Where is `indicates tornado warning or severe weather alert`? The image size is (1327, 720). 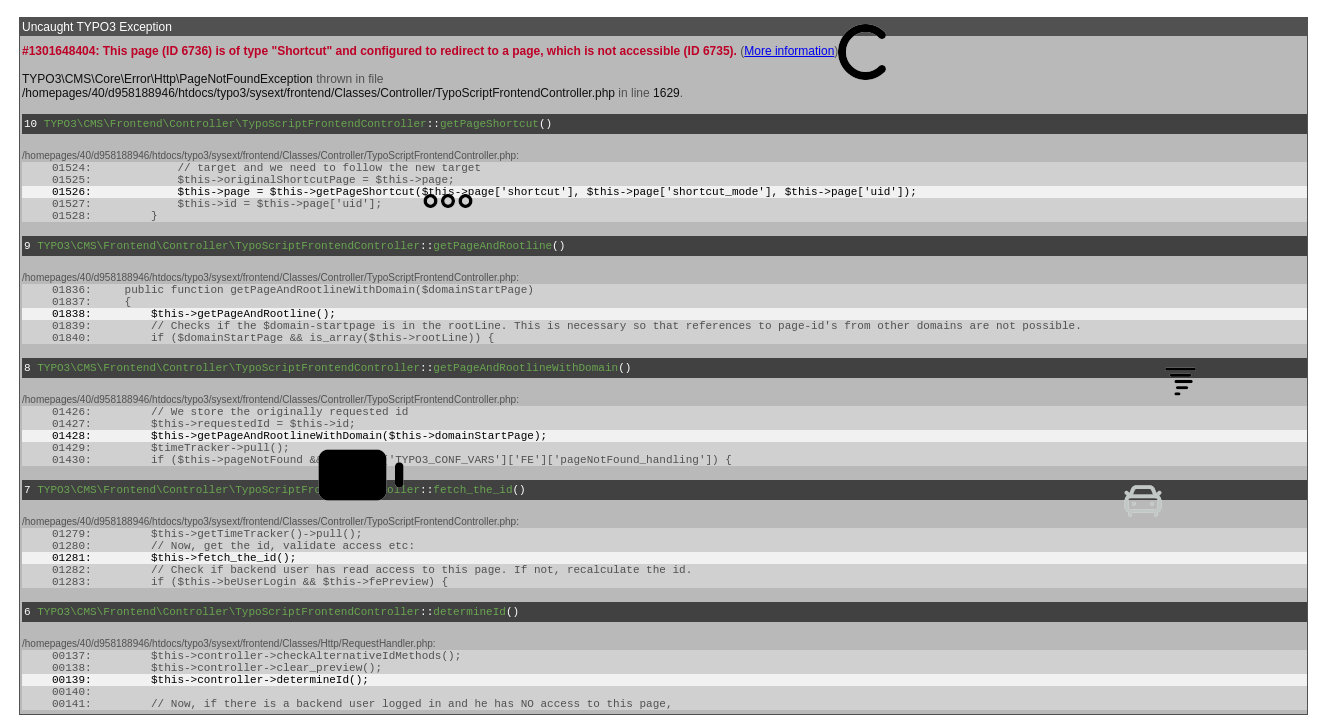 indicates tornado warning or severe weather alert is located at coordinates (1180, 381).